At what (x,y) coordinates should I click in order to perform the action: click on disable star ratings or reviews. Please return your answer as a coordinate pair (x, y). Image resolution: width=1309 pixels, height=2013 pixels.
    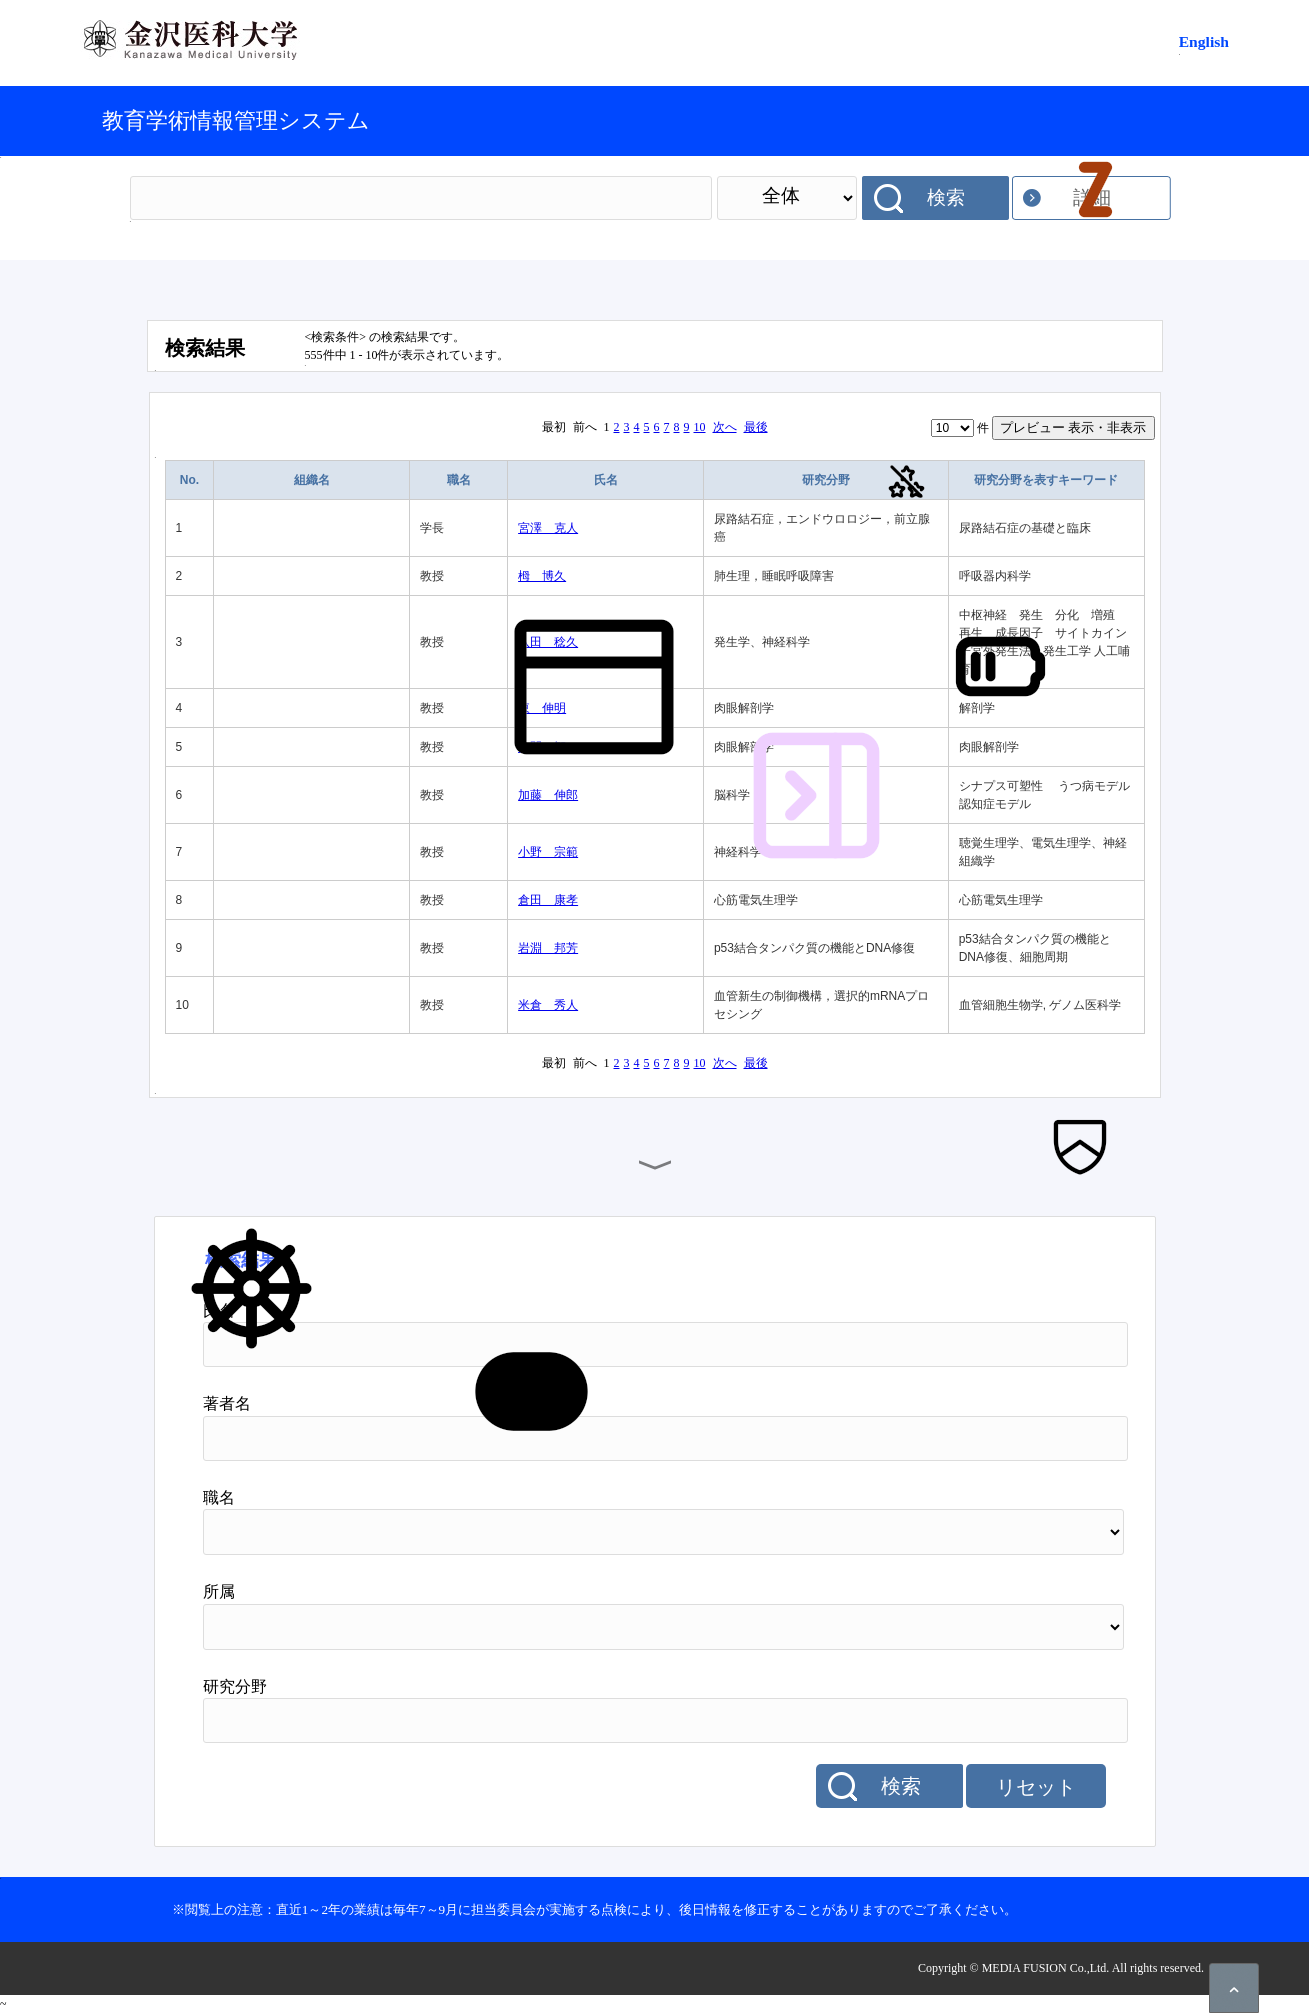
    Looking at the image, I should click on (906, 481).